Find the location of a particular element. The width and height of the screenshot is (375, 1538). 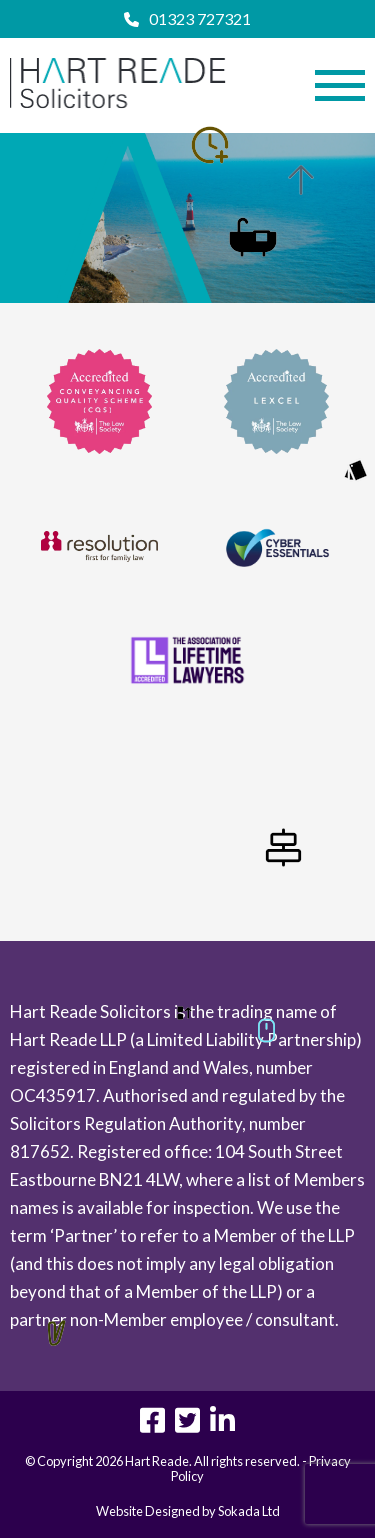

indicates mouse input or cursor control is located at coordinates (266, 1030).